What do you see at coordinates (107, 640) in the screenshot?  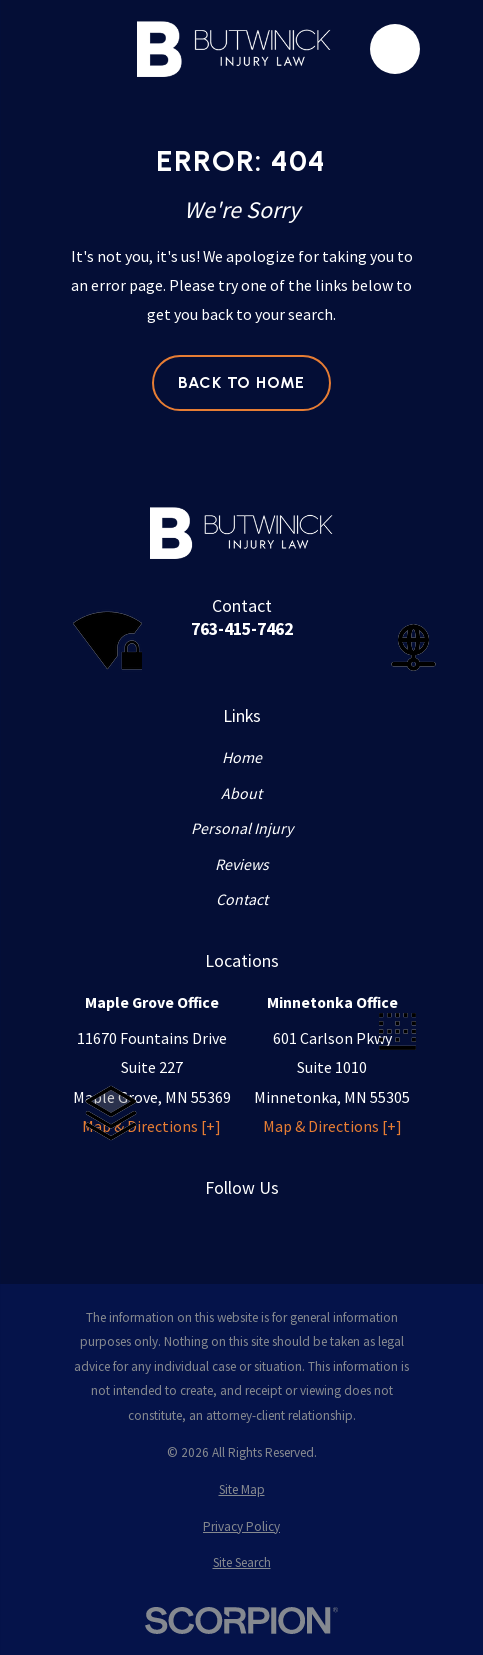 I see `connect to a password-protected wifi network` at bounding box center [107, 640].